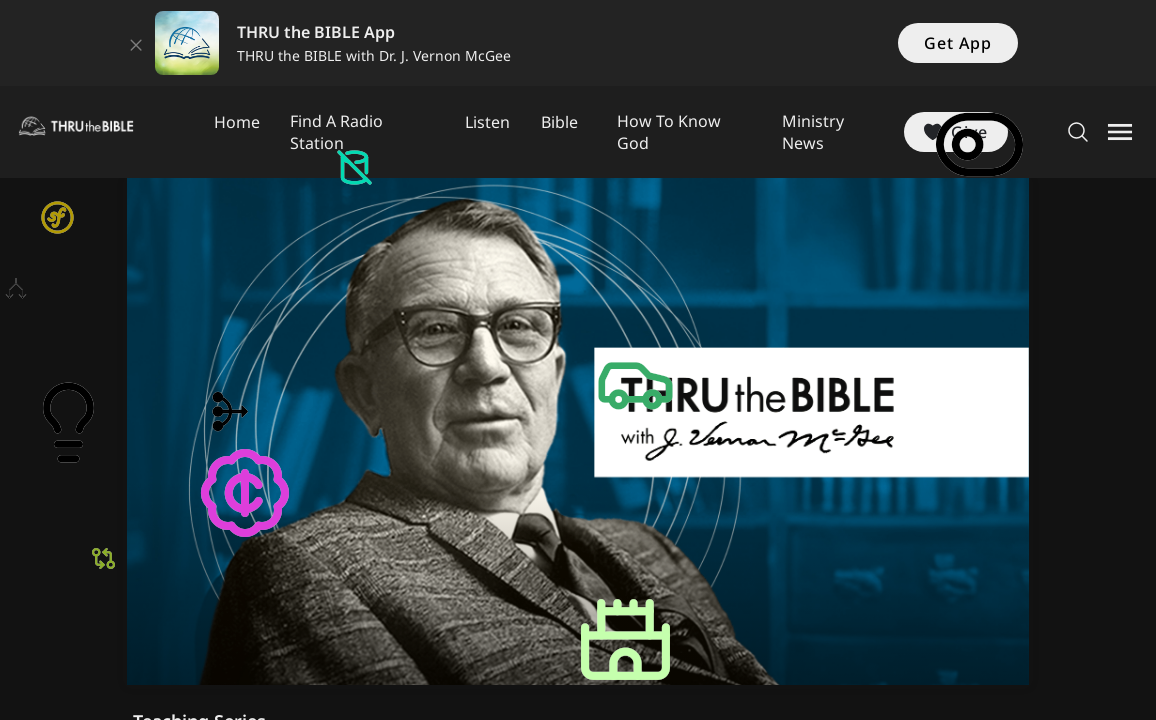  Describe the element at coordinates (57, 217) in the screenshot. I see `symfony framework logo` at that location.